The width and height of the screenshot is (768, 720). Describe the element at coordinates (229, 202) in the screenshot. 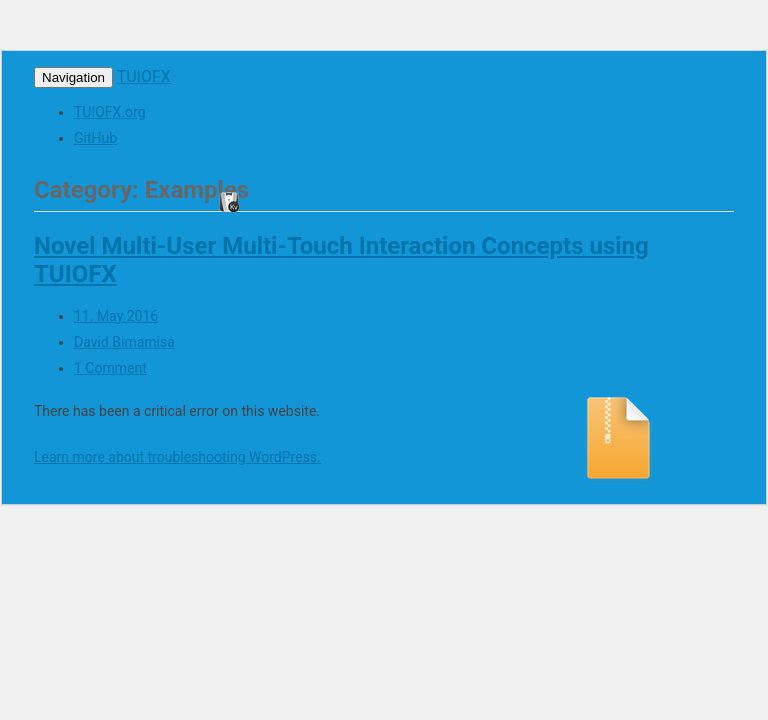

I see `open kvantum theme manager` at that location.